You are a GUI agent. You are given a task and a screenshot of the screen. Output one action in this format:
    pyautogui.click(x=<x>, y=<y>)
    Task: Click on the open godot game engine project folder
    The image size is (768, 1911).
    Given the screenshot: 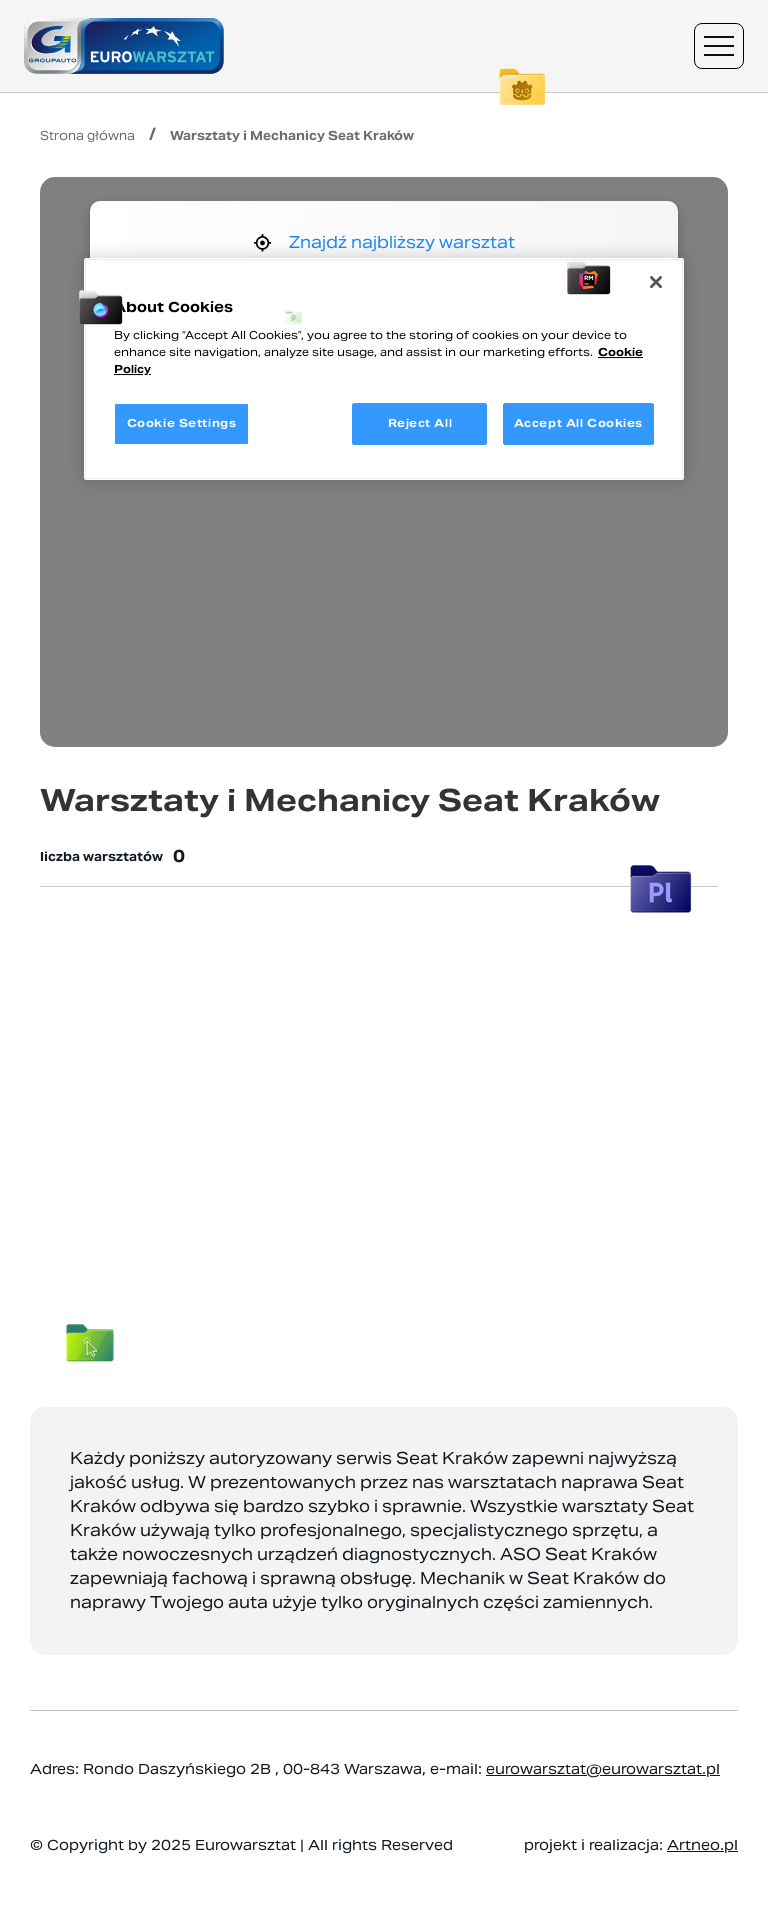 What is the action you would take?
    pyautogui.click(x=522, y=88)
    